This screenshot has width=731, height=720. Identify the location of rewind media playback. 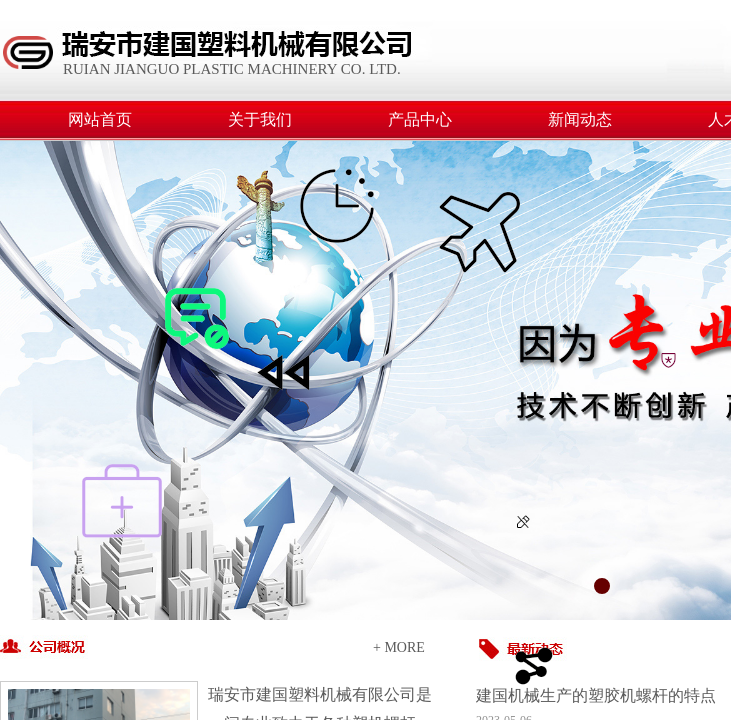
(285, 372).